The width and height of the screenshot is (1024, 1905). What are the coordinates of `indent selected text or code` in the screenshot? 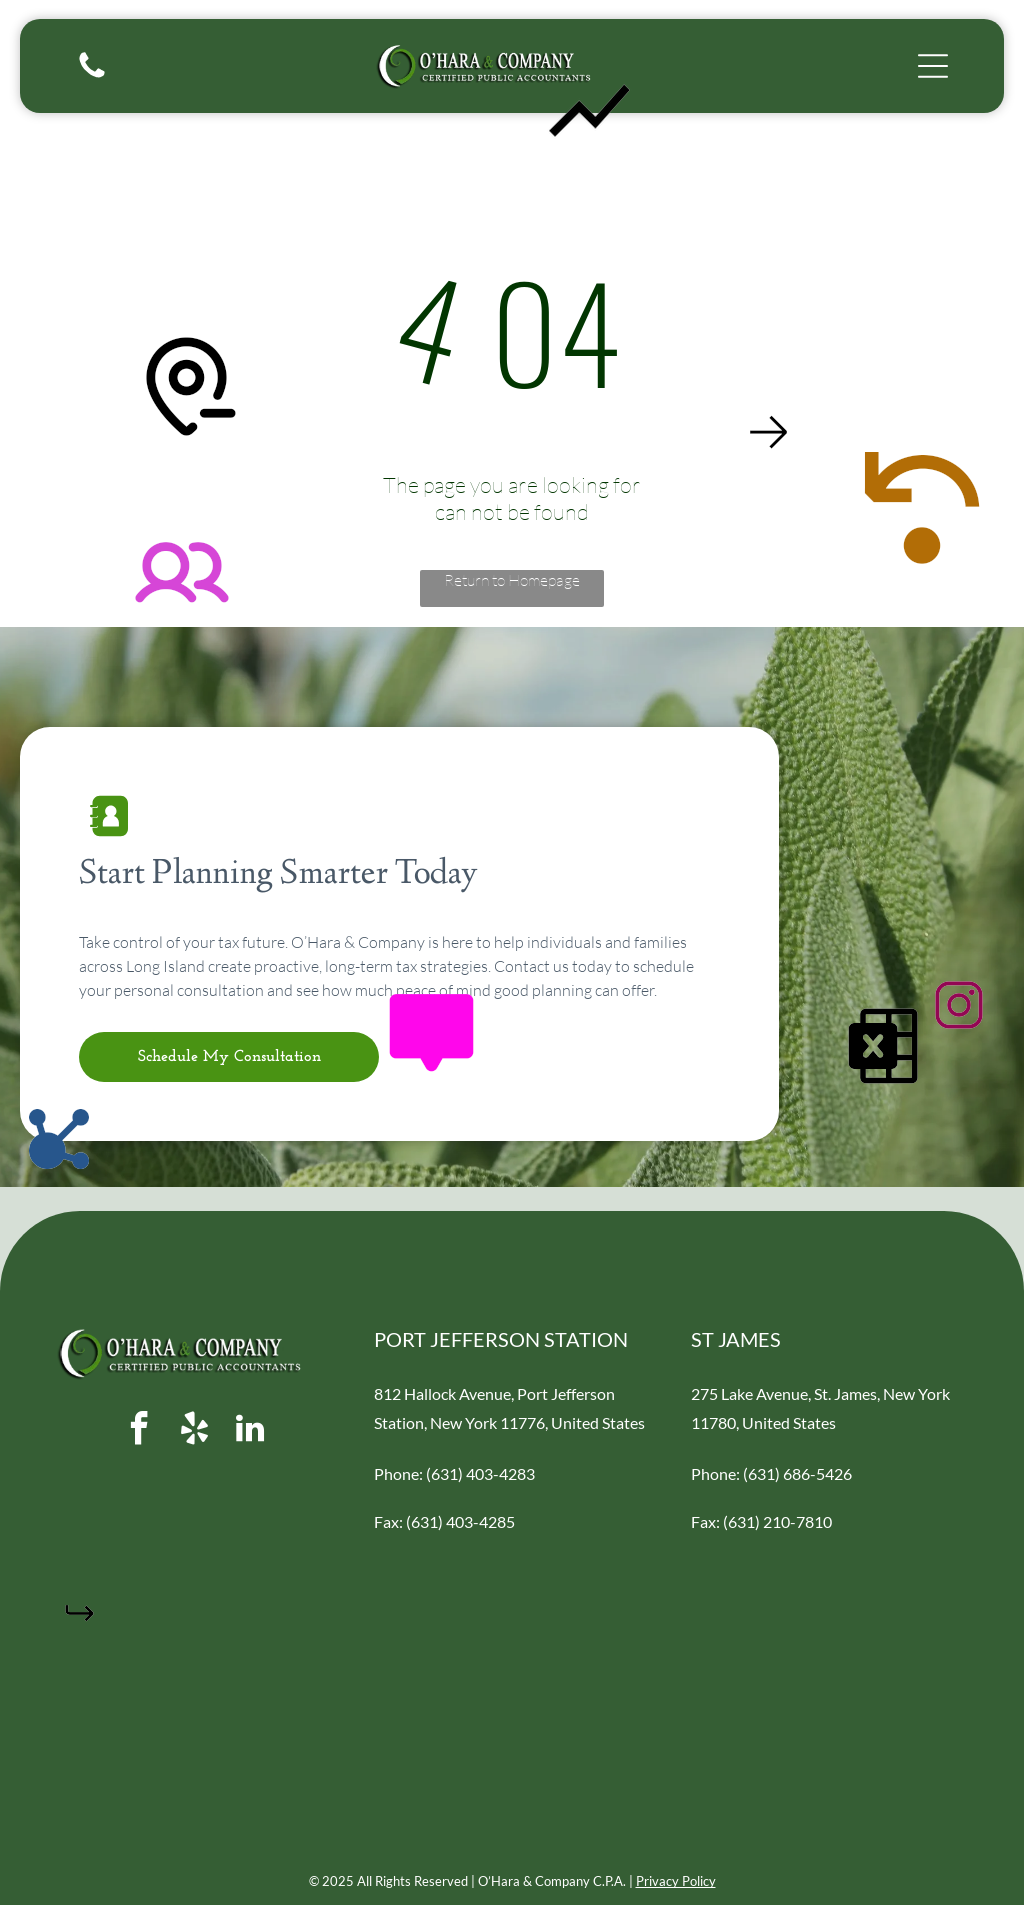 It's located at (79, 1613).